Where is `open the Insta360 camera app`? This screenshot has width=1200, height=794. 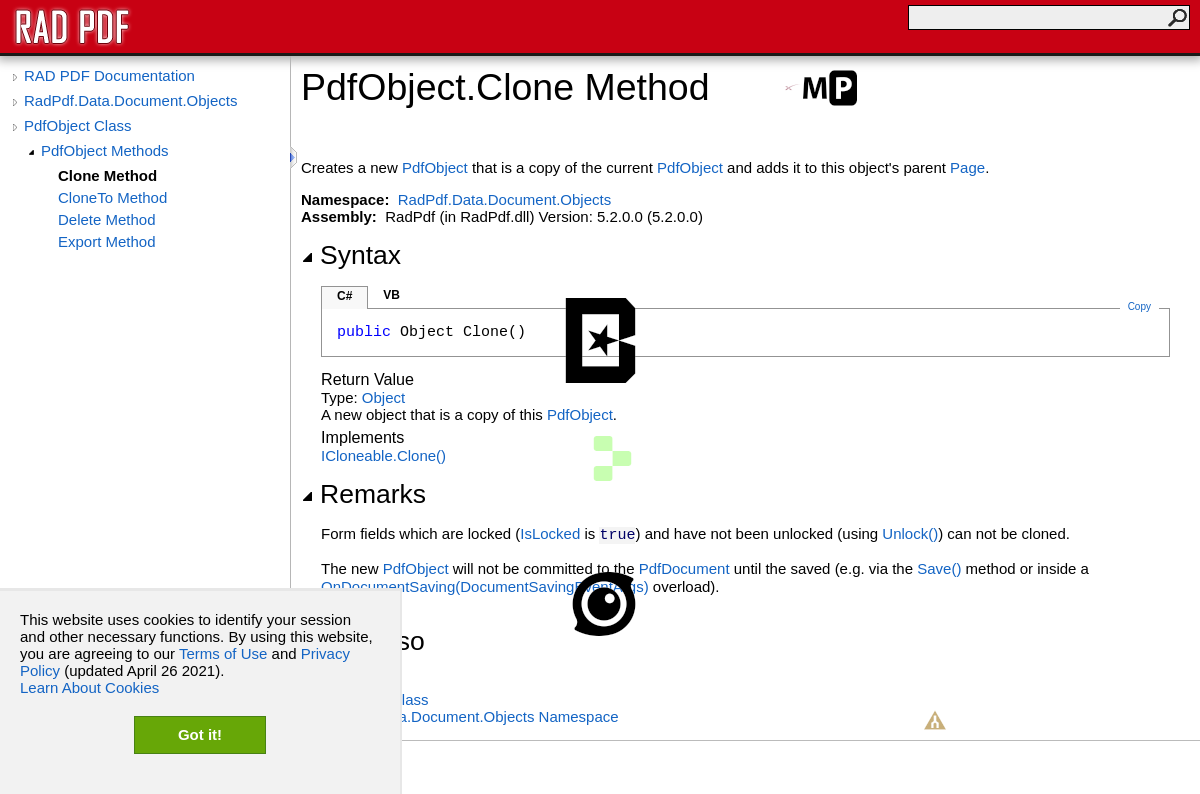
open the Insta360 camera app is located at coordinates (604, 604).